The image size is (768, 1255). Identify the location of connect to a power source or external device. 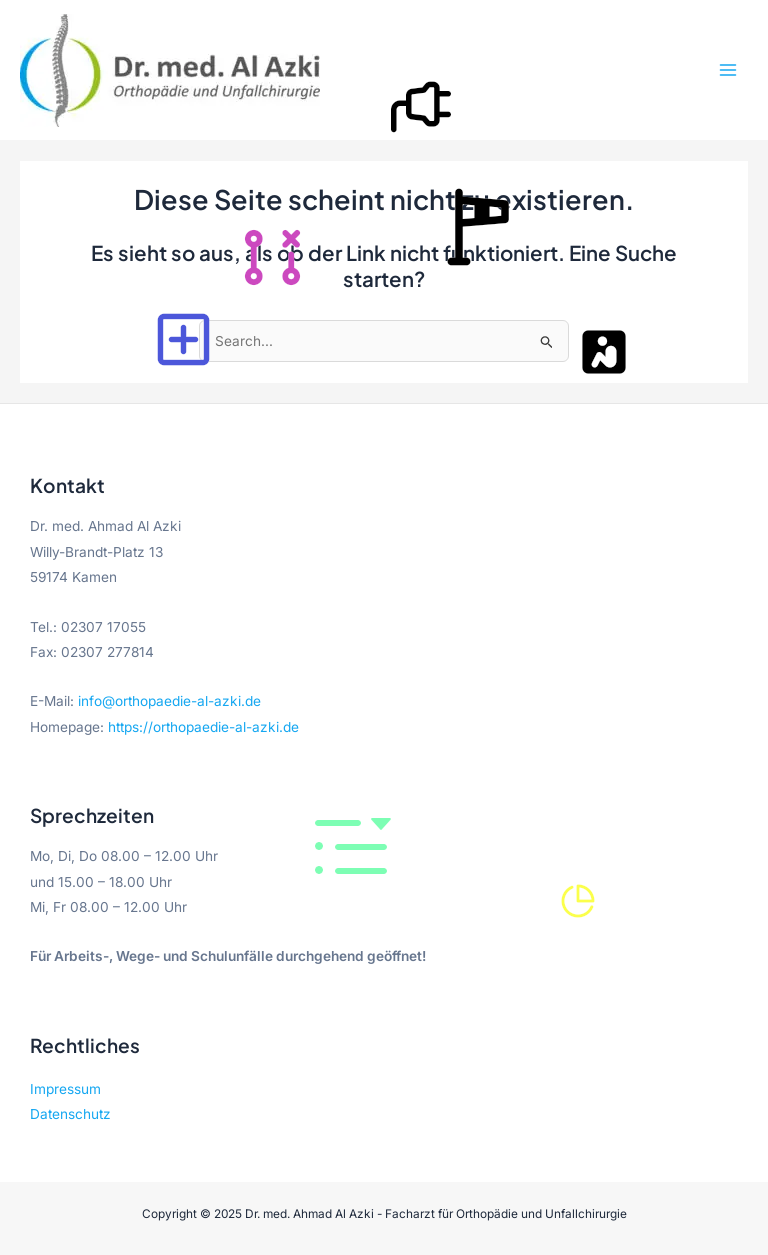
(421, 106).